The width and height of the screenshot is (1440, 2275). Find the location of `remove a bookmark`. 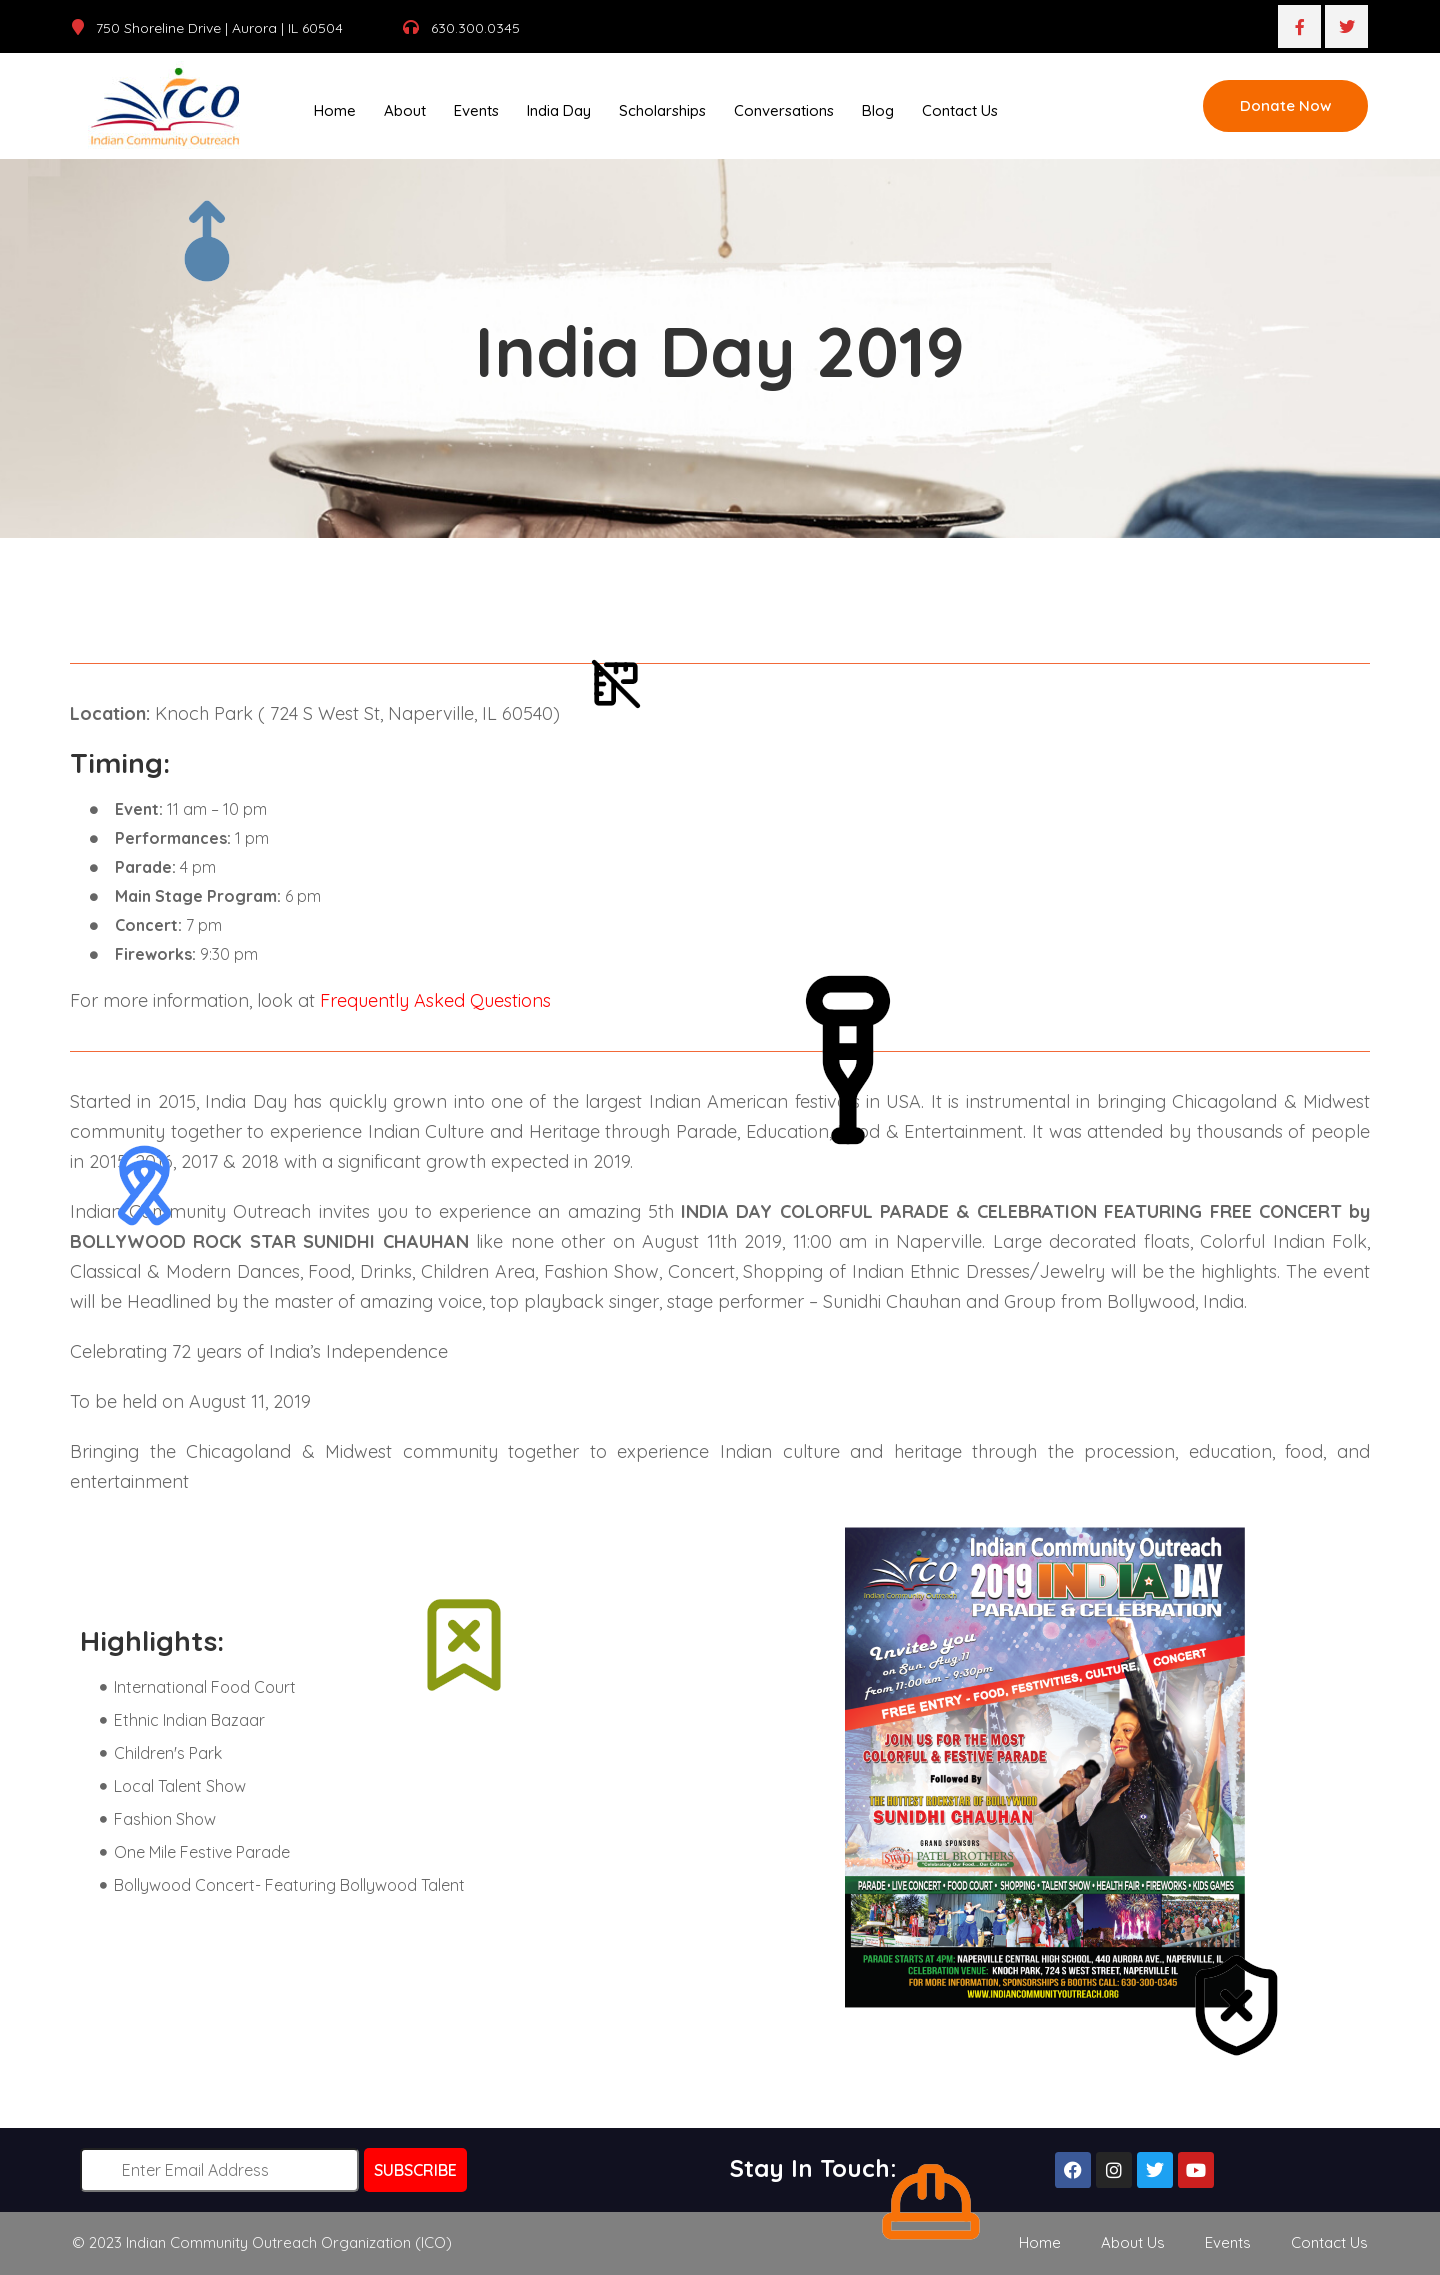

remove a bookmark is located at coordinates (464, 1645).